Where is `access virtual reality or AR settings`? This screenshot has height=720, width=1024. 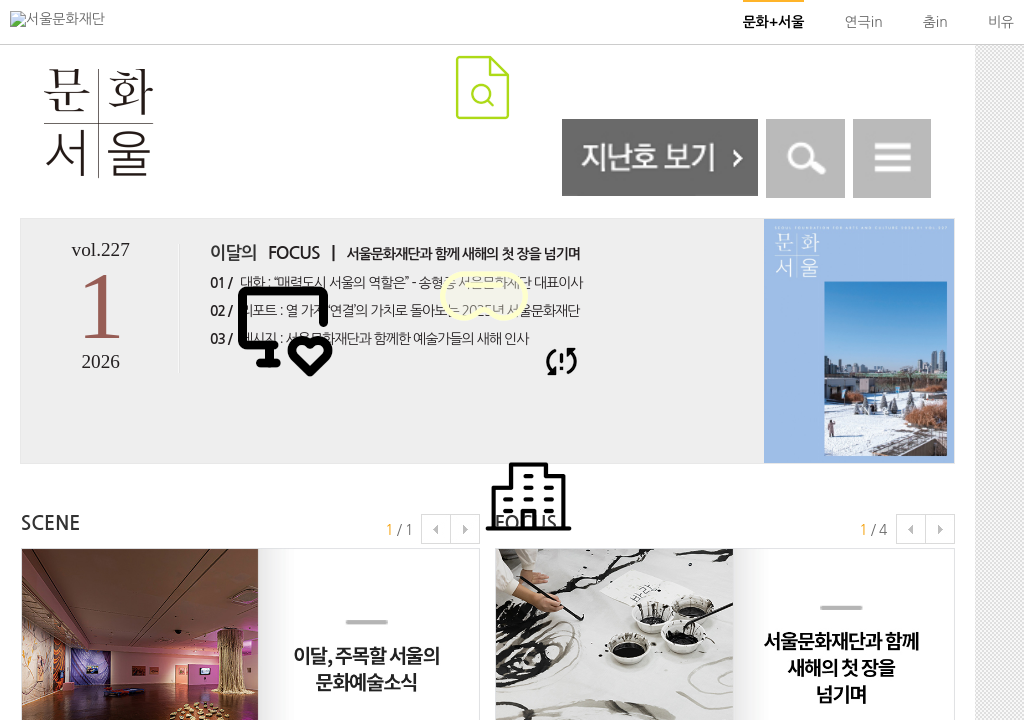
access virtual reality or AR settings is located at coordinates (484, 296).